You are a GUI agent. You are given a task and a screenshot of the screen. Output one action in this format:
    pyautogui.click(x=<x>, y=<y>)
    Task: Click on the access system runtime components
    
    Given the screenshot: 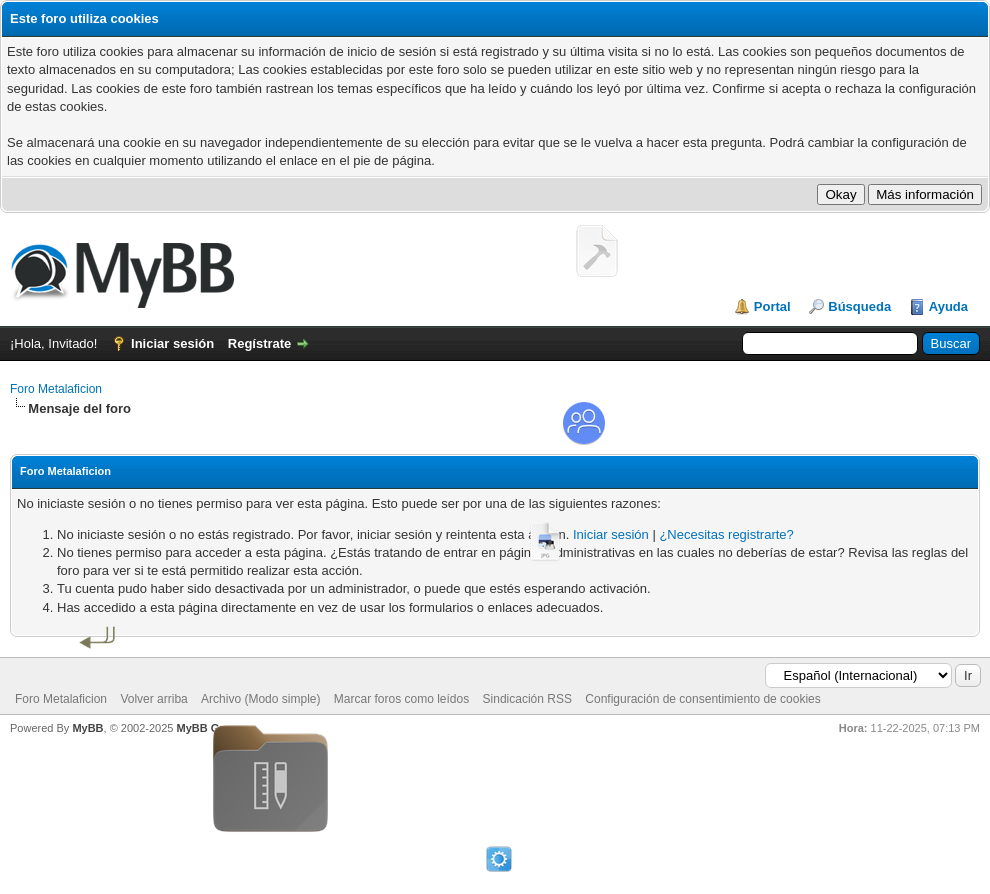 What is the action you would take?
    pyautogui.click(x=499, y=859)
    